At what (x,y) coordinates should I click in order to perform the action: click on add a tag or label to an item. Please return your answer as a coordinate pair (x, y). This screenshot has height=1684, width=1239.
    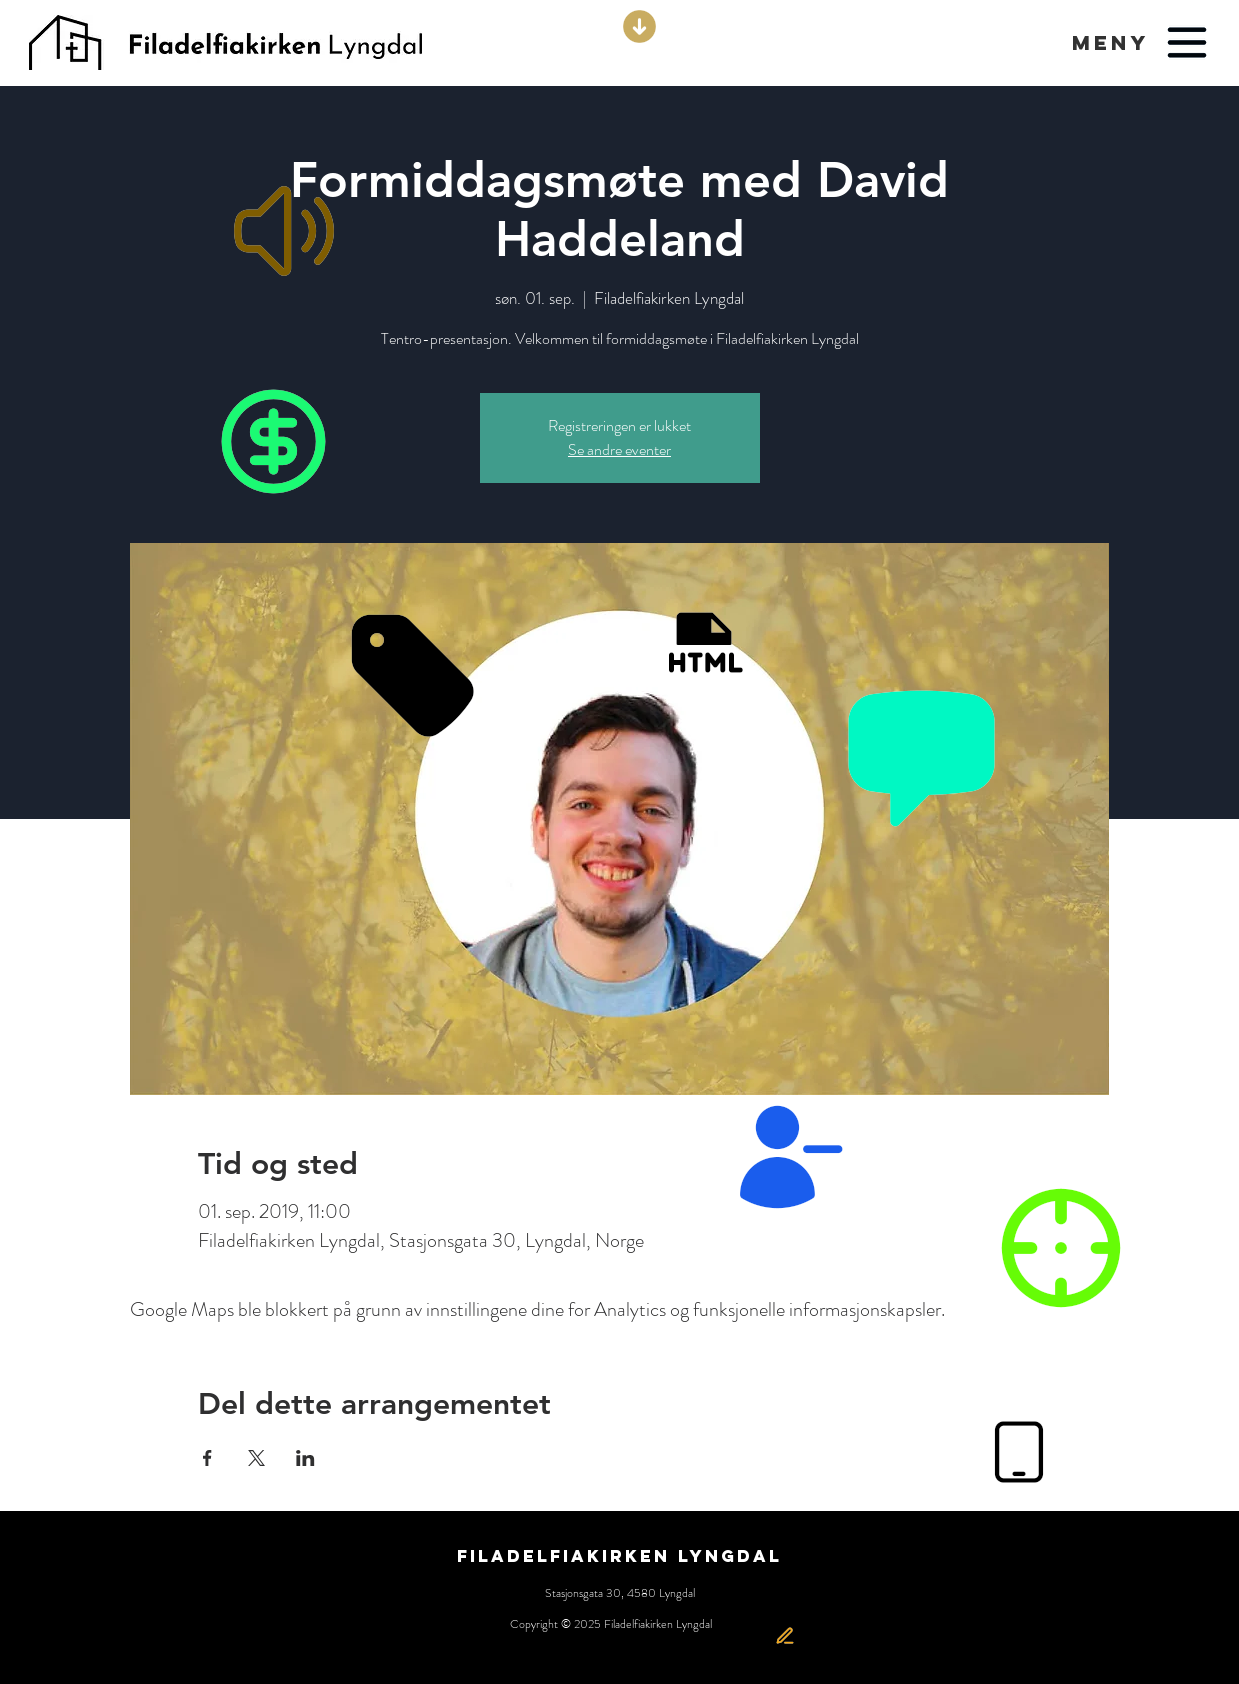
    Looking at the image, I should click on (411, 674).